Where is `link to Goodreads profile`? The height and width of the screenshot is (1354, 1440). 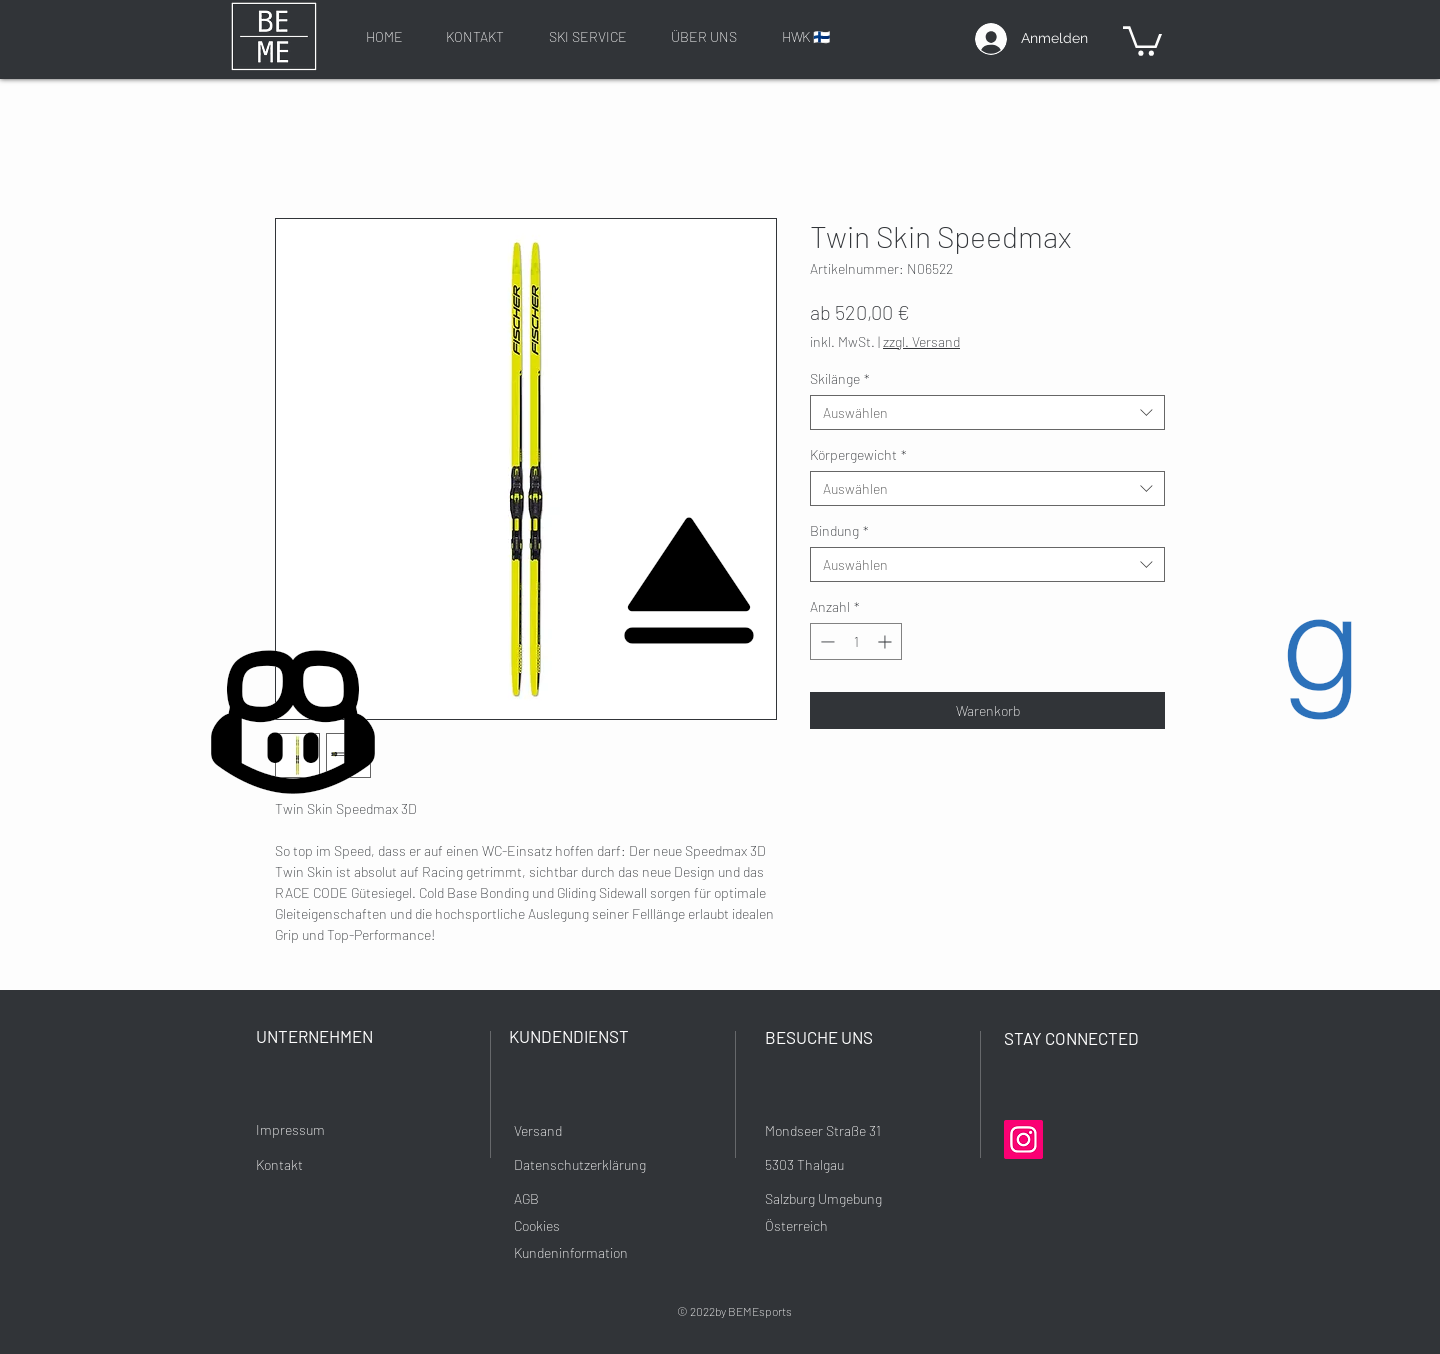 link to Goodreads profile is located at coordinates (1319, 669).